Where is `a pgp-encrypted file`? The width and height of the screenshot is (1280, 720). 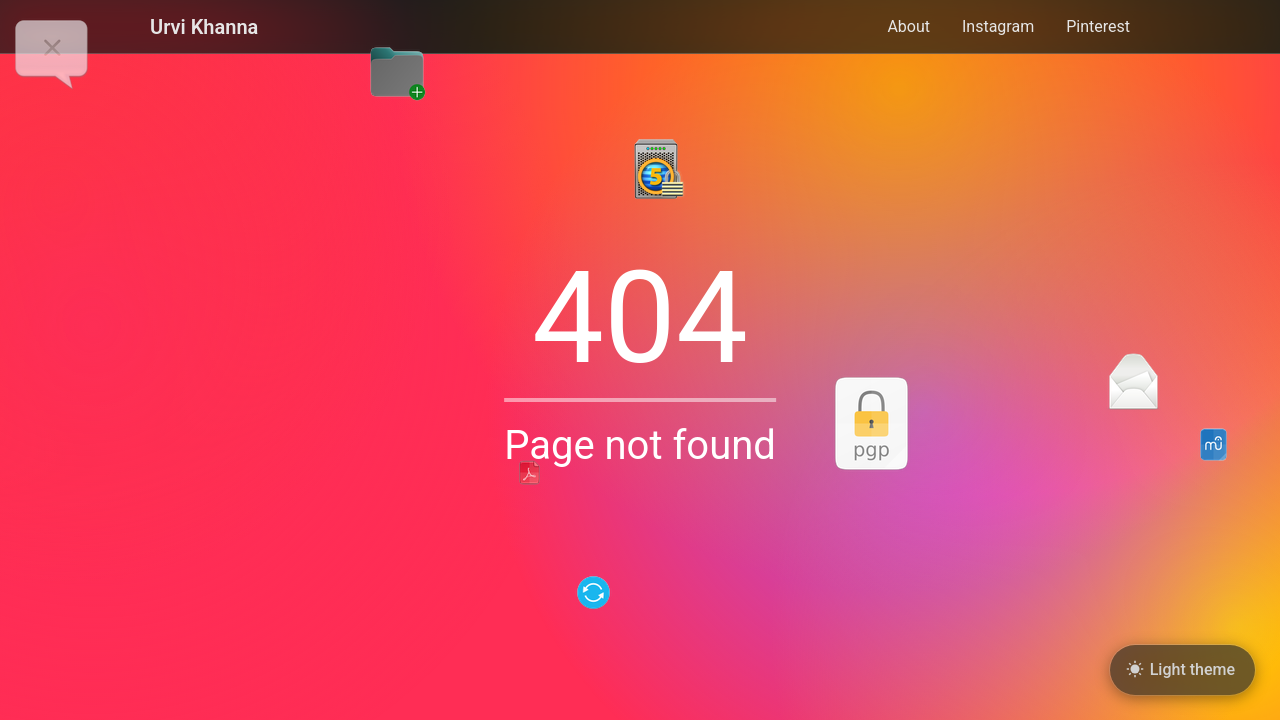 a pgp-encrypted file is located at coordinates (871, 423).